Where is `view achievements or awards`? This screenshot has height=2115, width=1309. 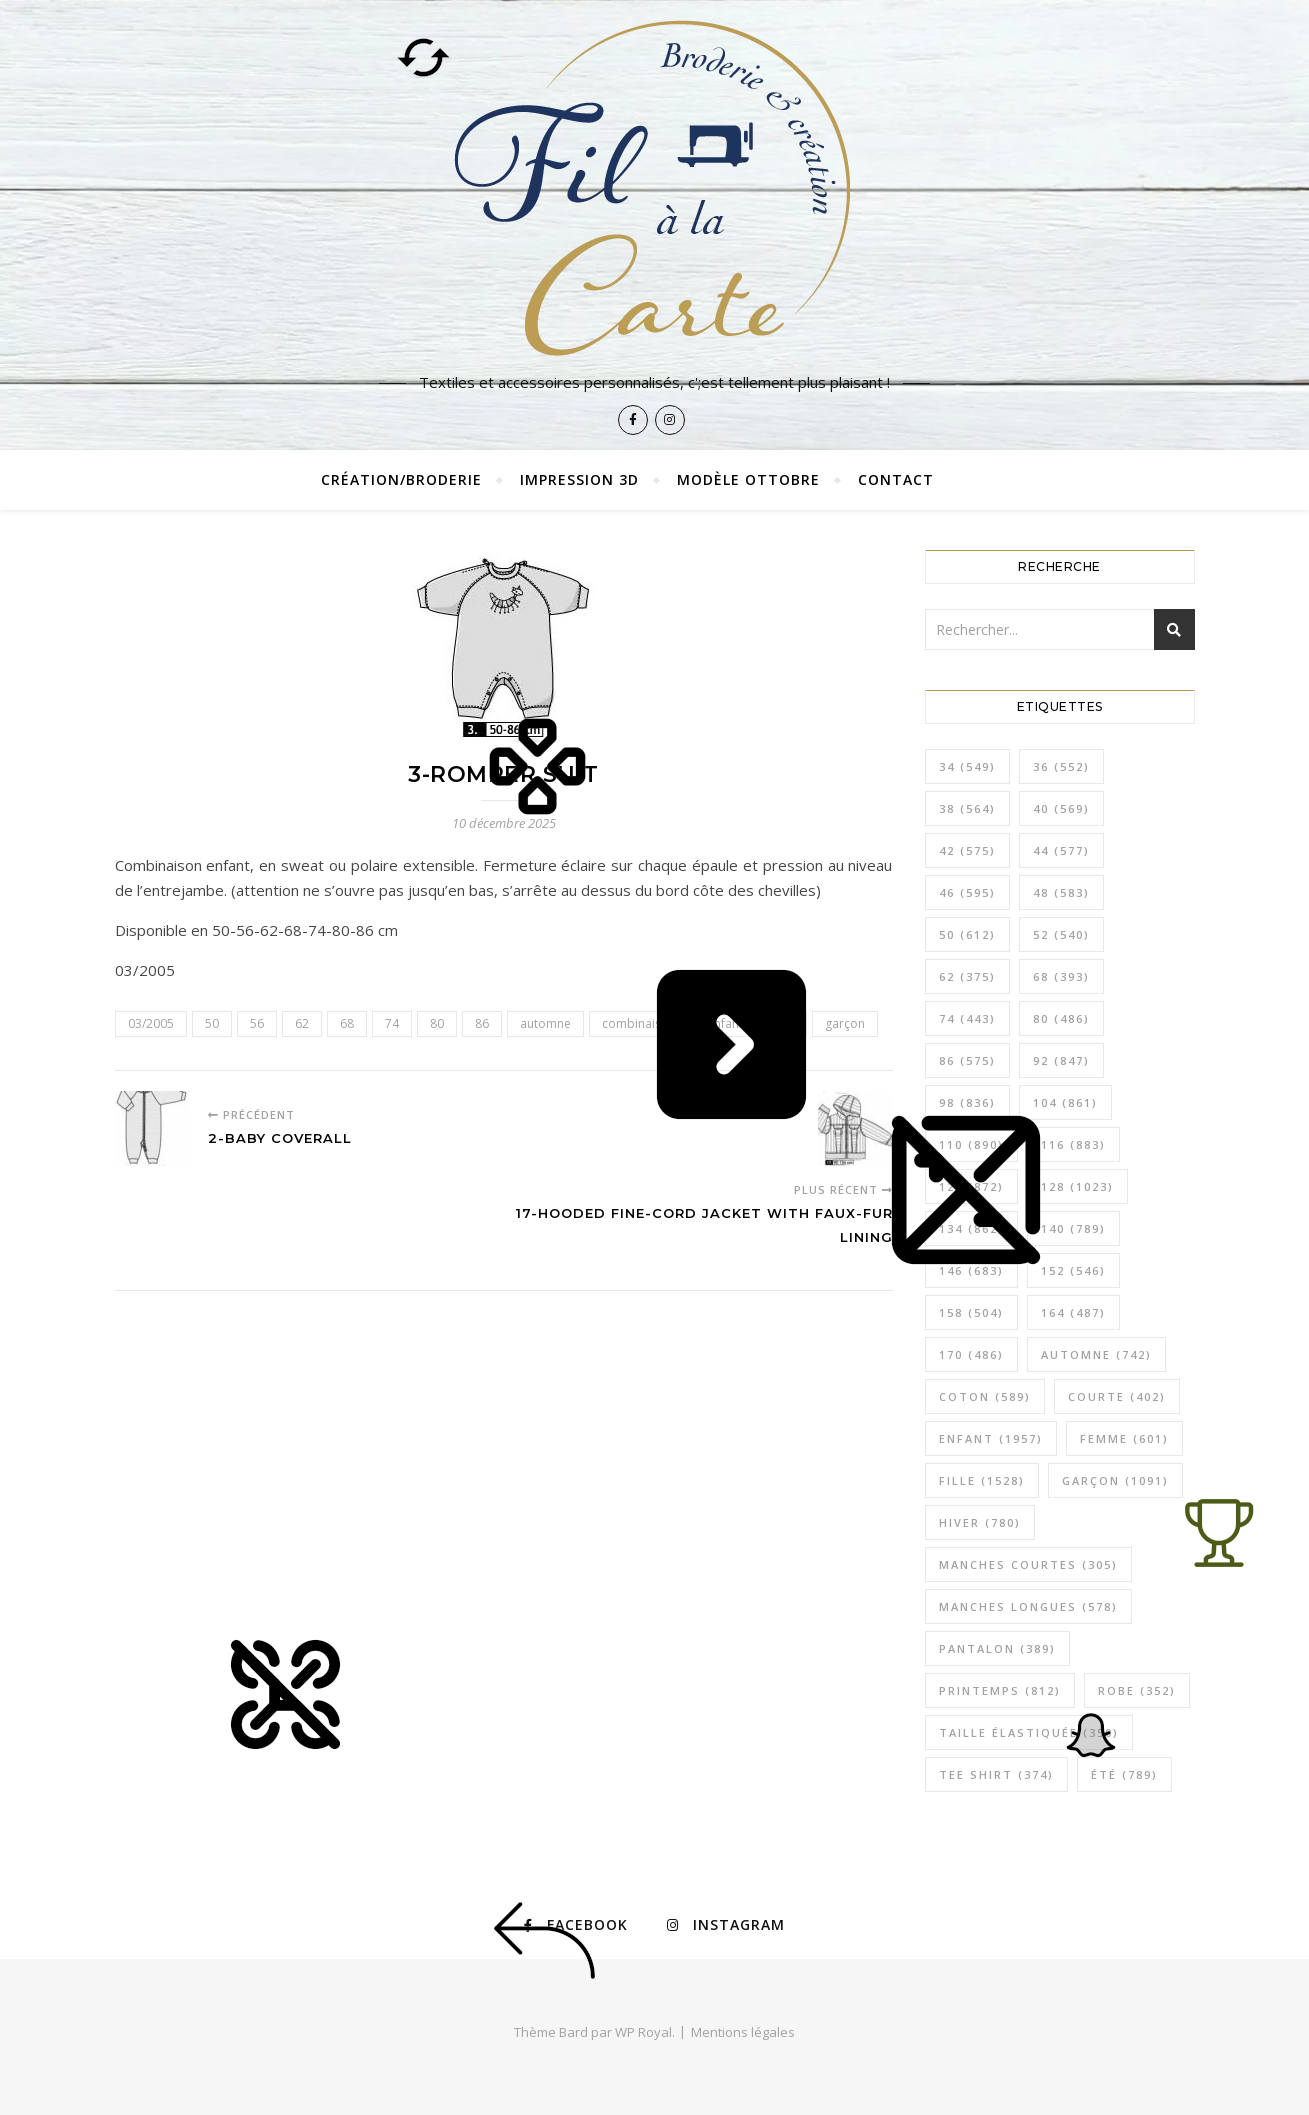
view achievements or awards is located at coordinates (1219, 1533).